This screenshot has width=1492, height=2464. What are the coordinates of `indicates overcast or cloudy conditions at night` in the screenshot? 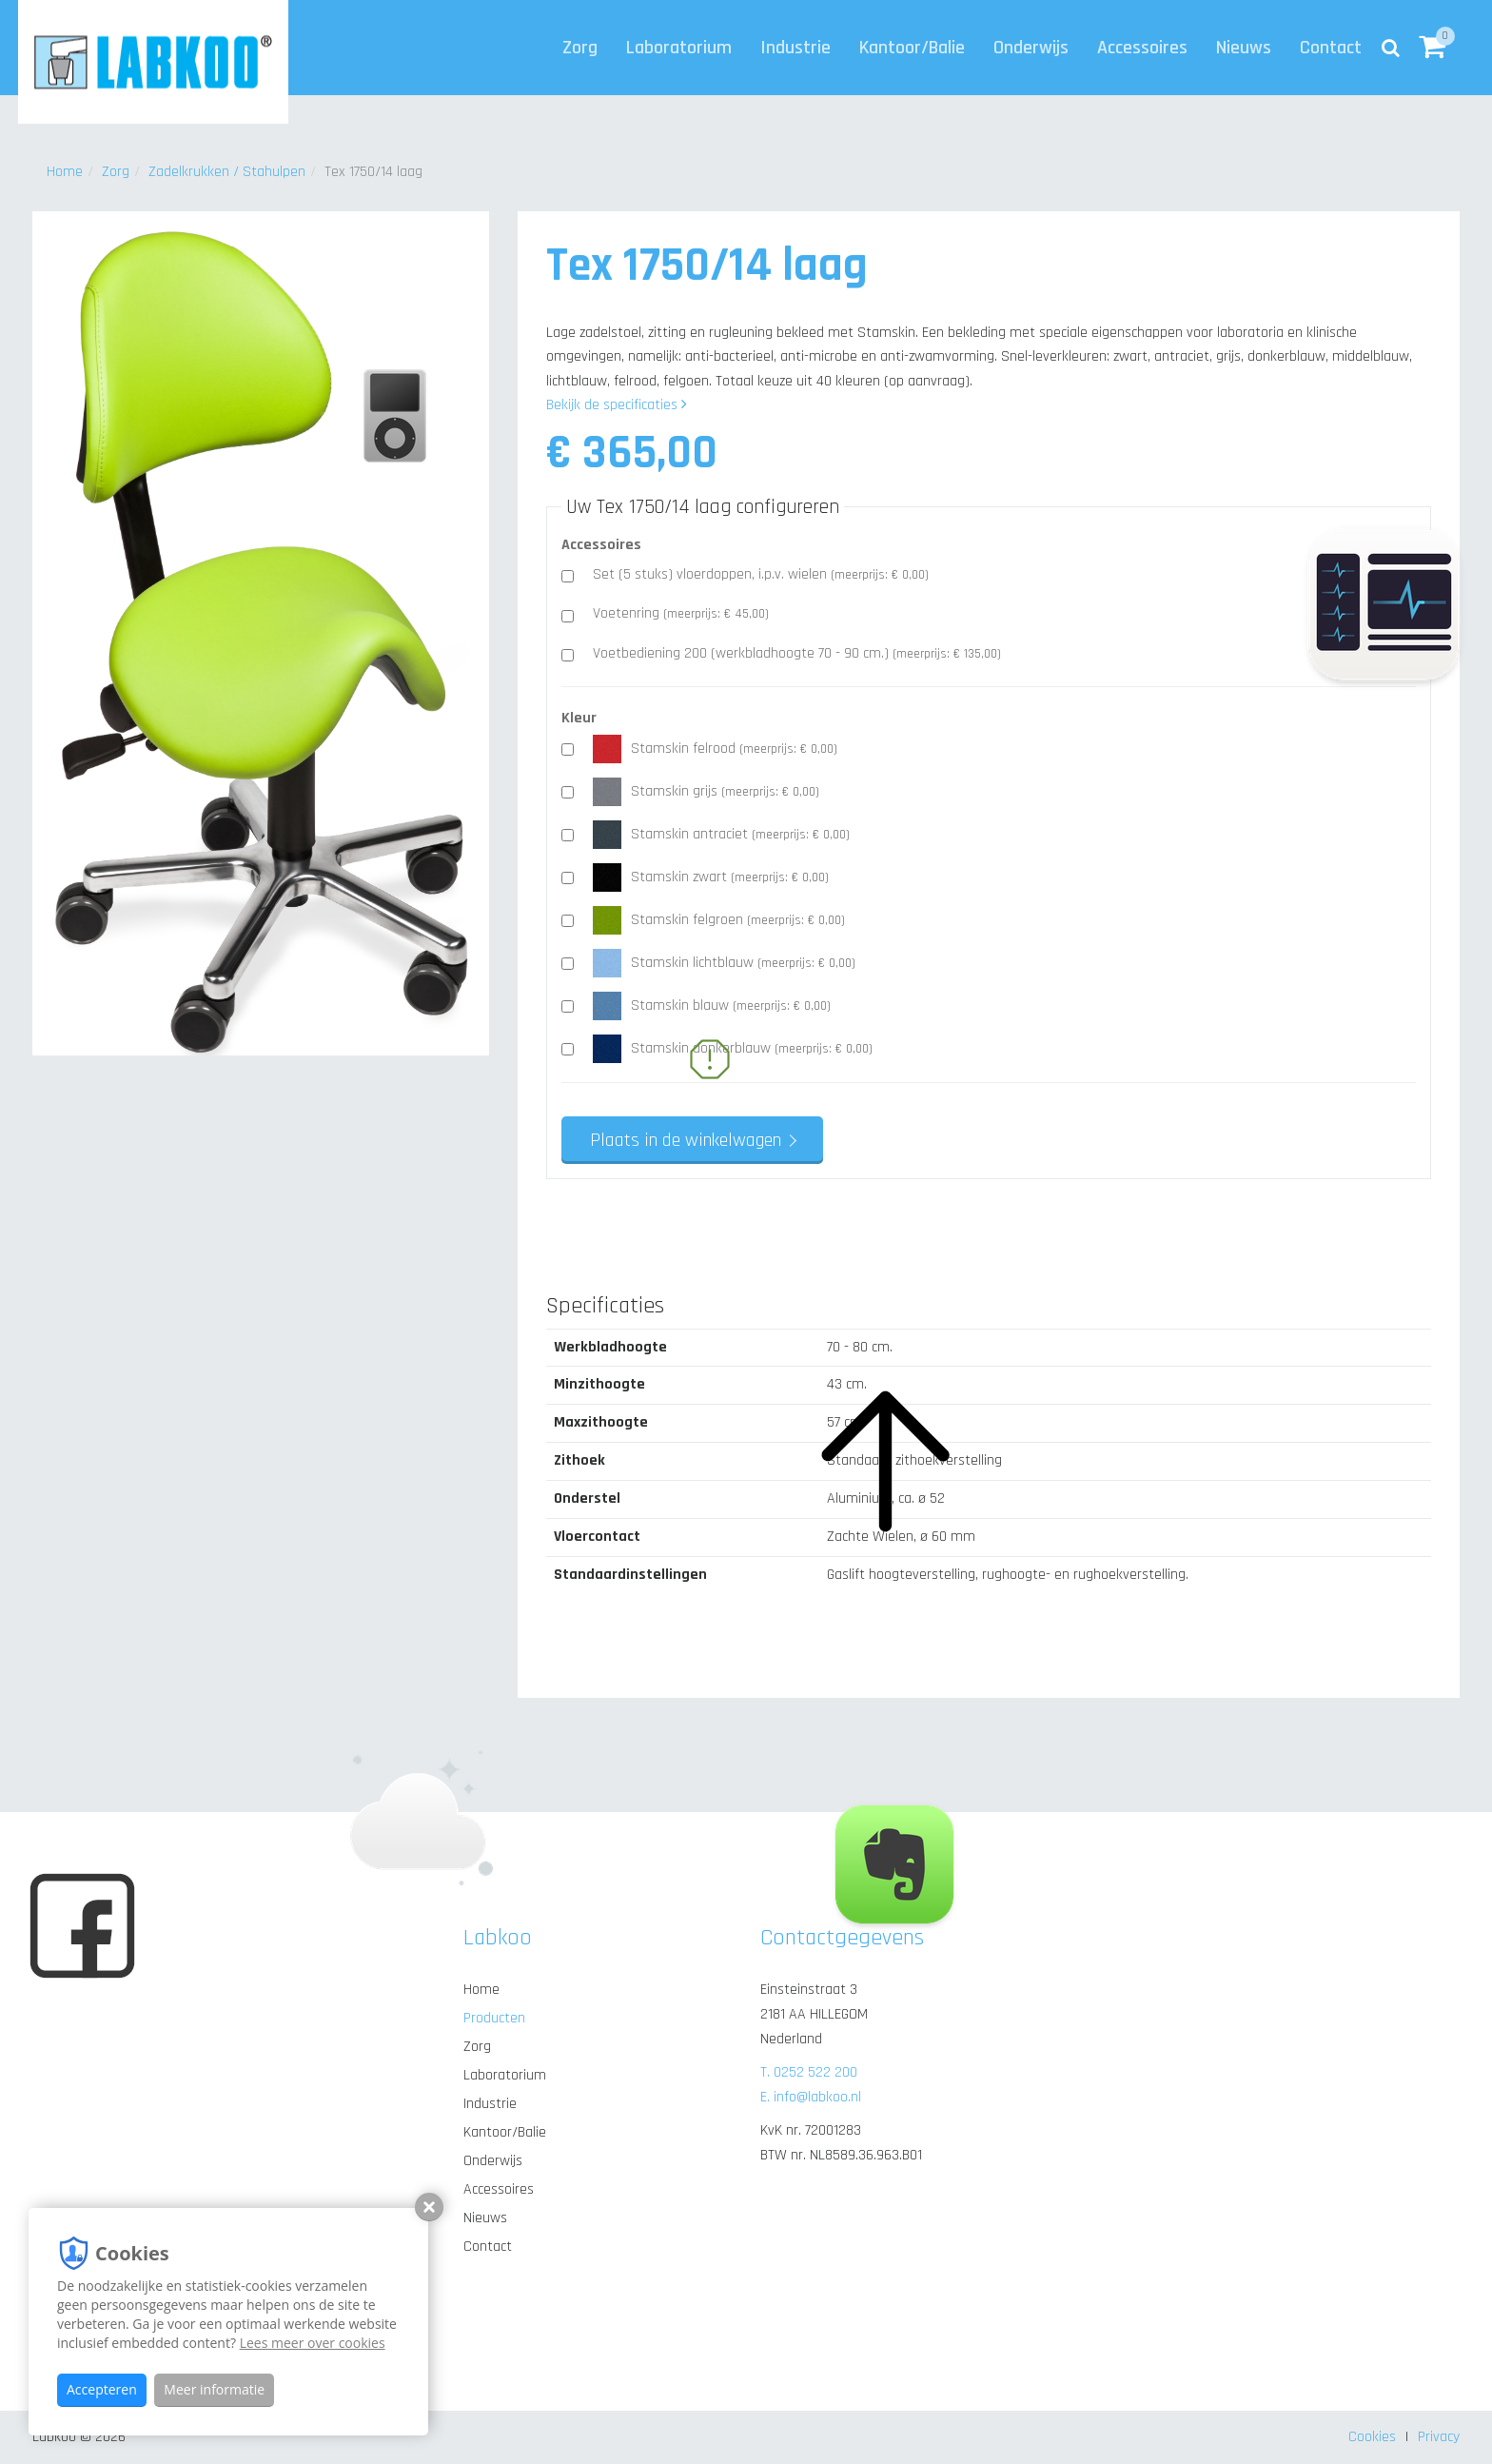 It's located at (422, 1818).